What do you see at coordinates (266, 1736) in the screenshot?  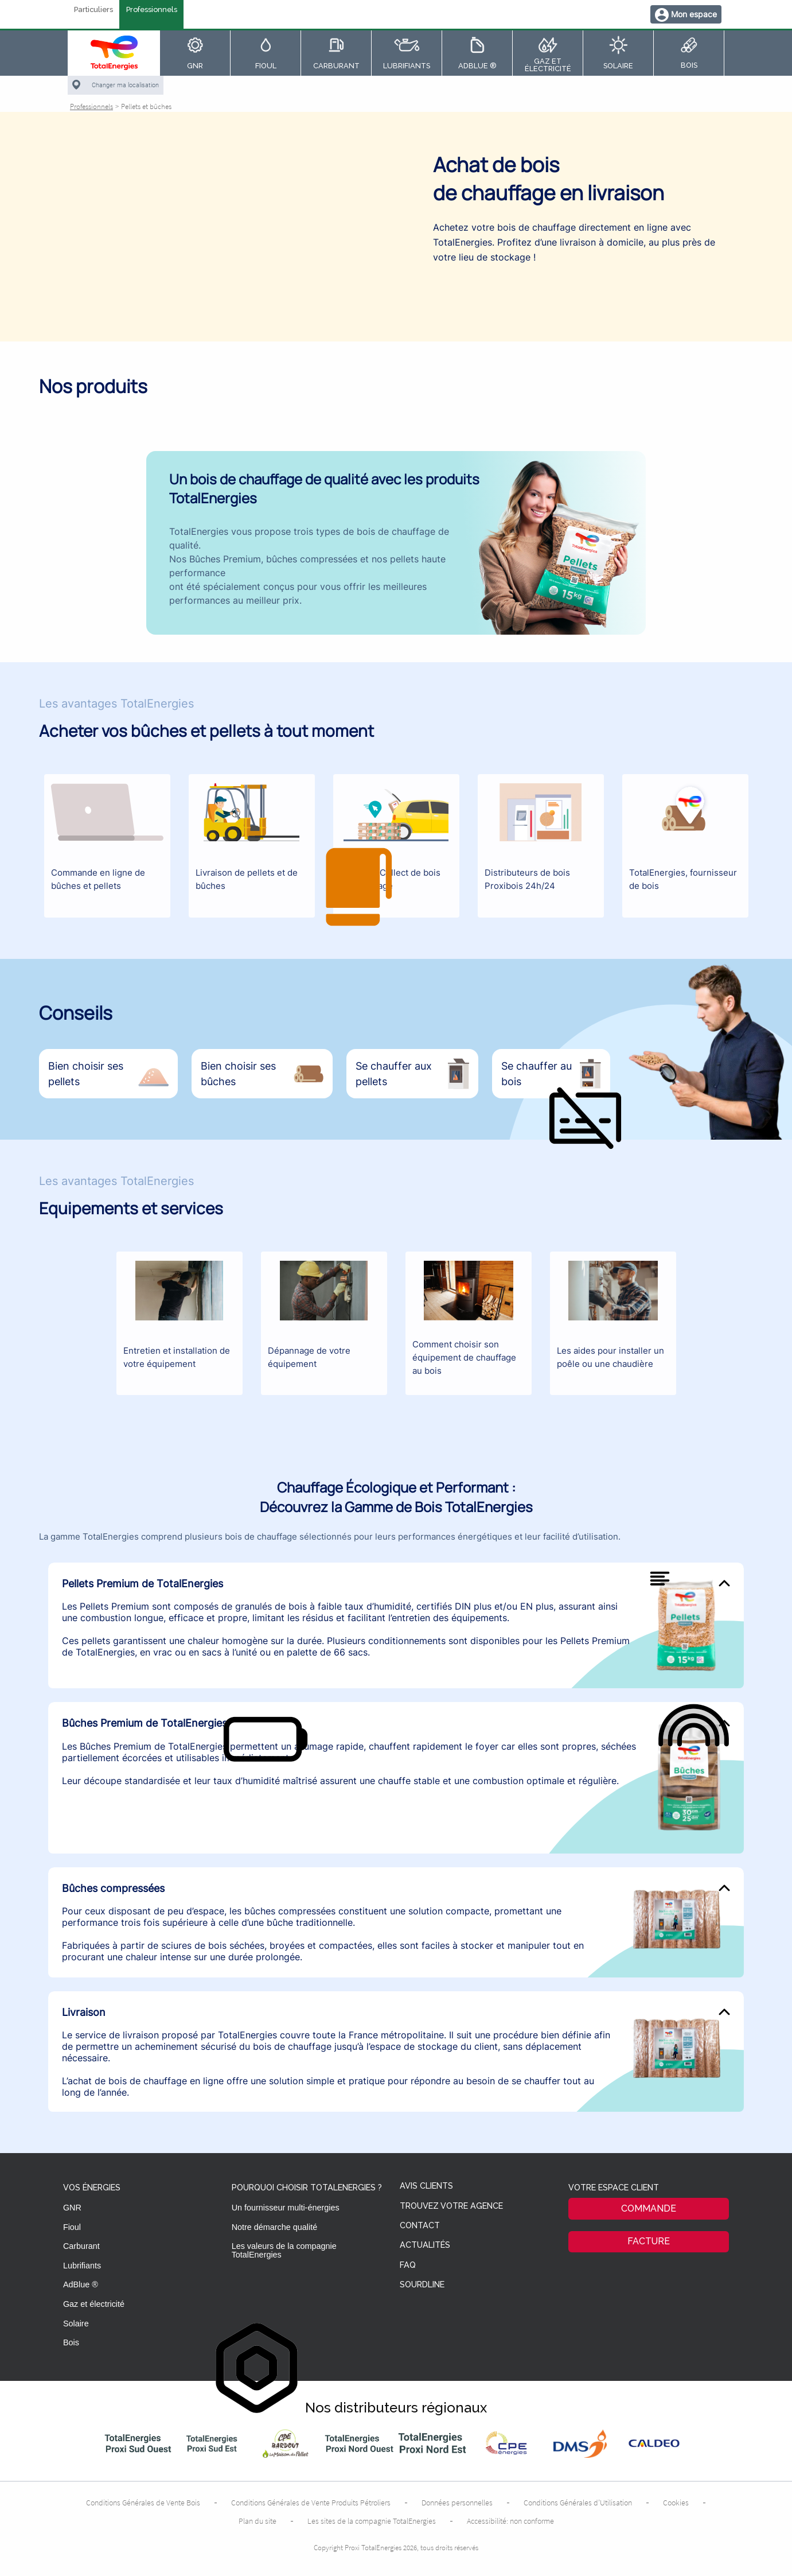 I see `indicates empty battery status` at bounding box center [266, 1736].